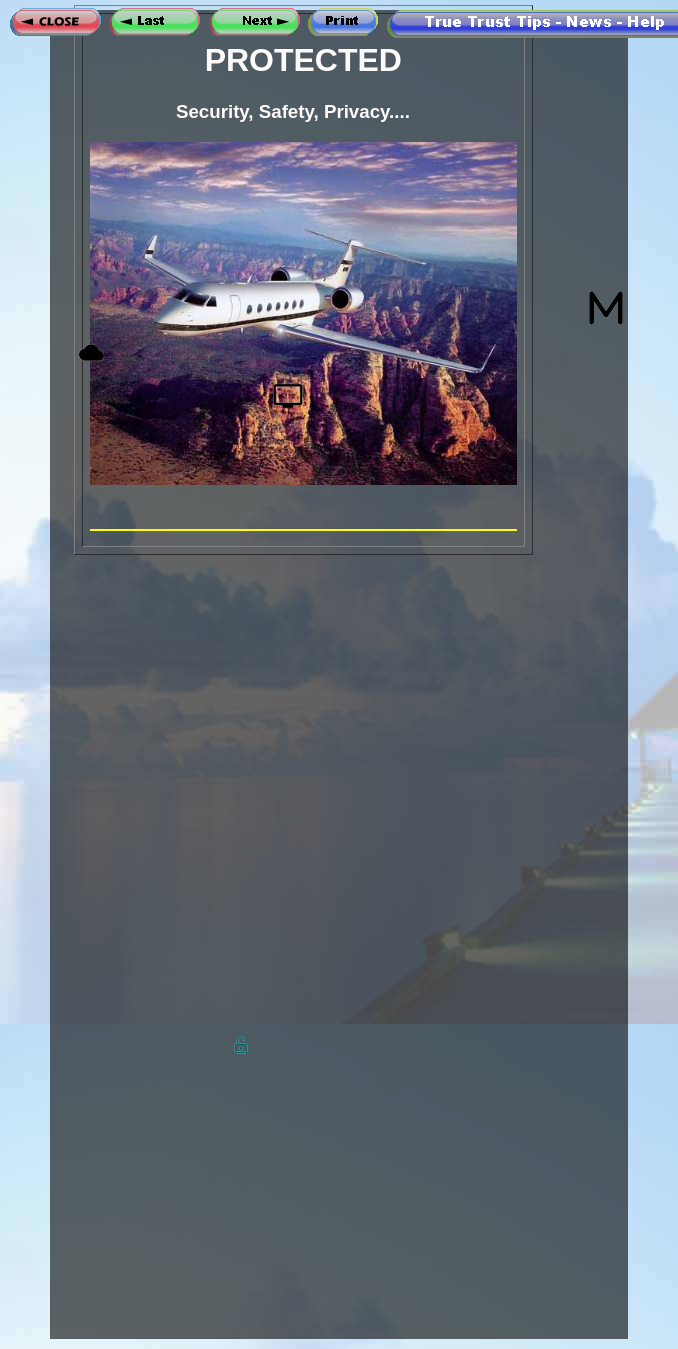 This screenshot has width=678, height=1349. What do you see at coordinates (91, 352) in the screenshot?
I see `indicates cloudy weather conditions` at bounding box center [91, 352].